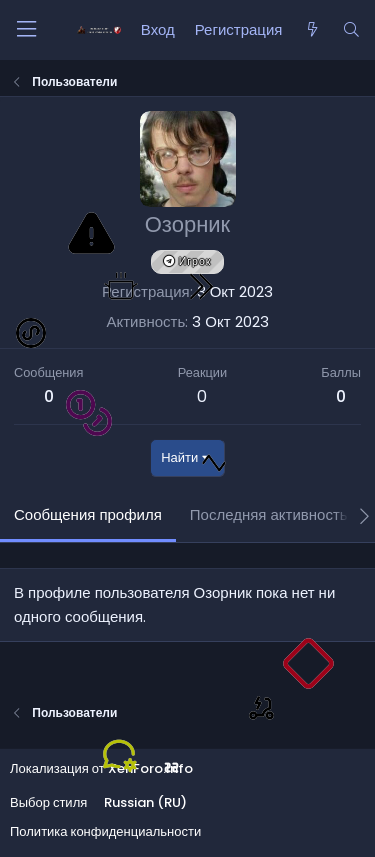 The width and height of the screenshot is (375, 857). I want to click on select electric scooter as transportation mode, so click(261, 708).